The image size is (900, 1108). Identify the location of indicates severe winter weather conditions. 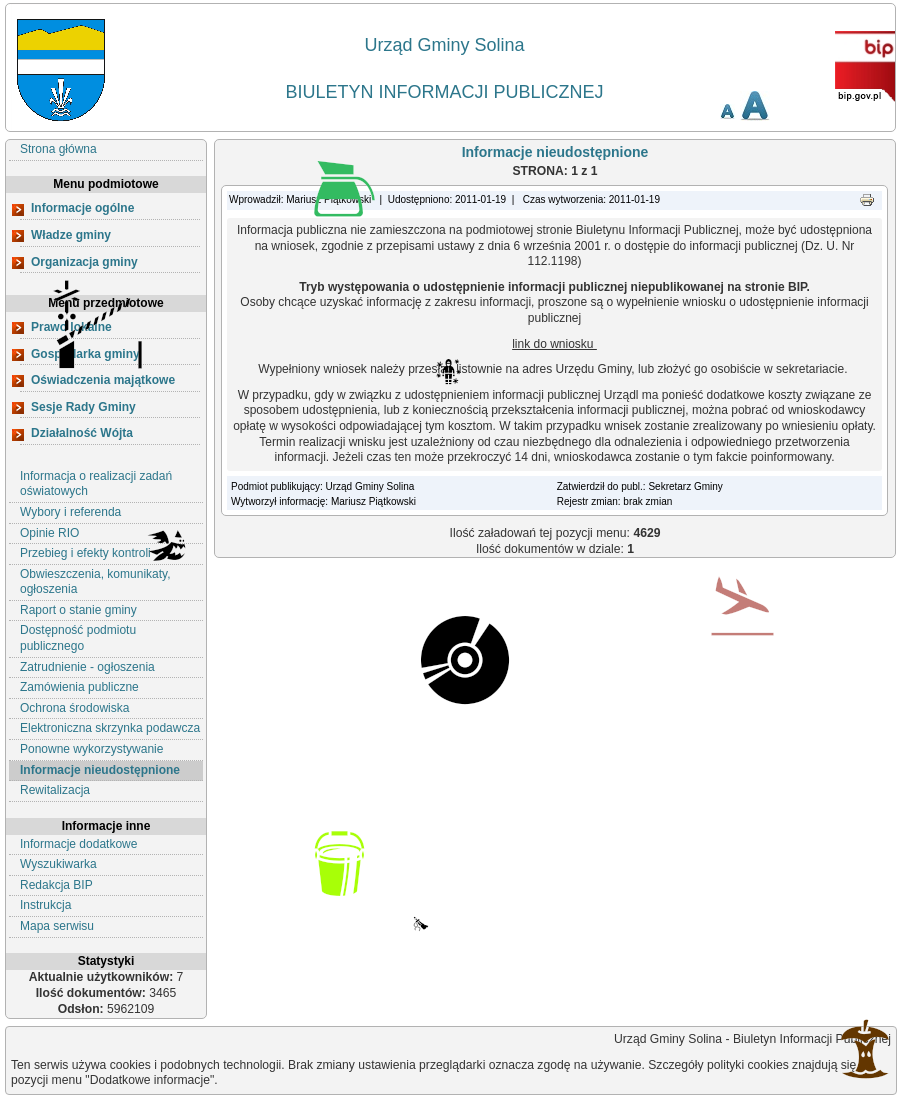
(448, 371).